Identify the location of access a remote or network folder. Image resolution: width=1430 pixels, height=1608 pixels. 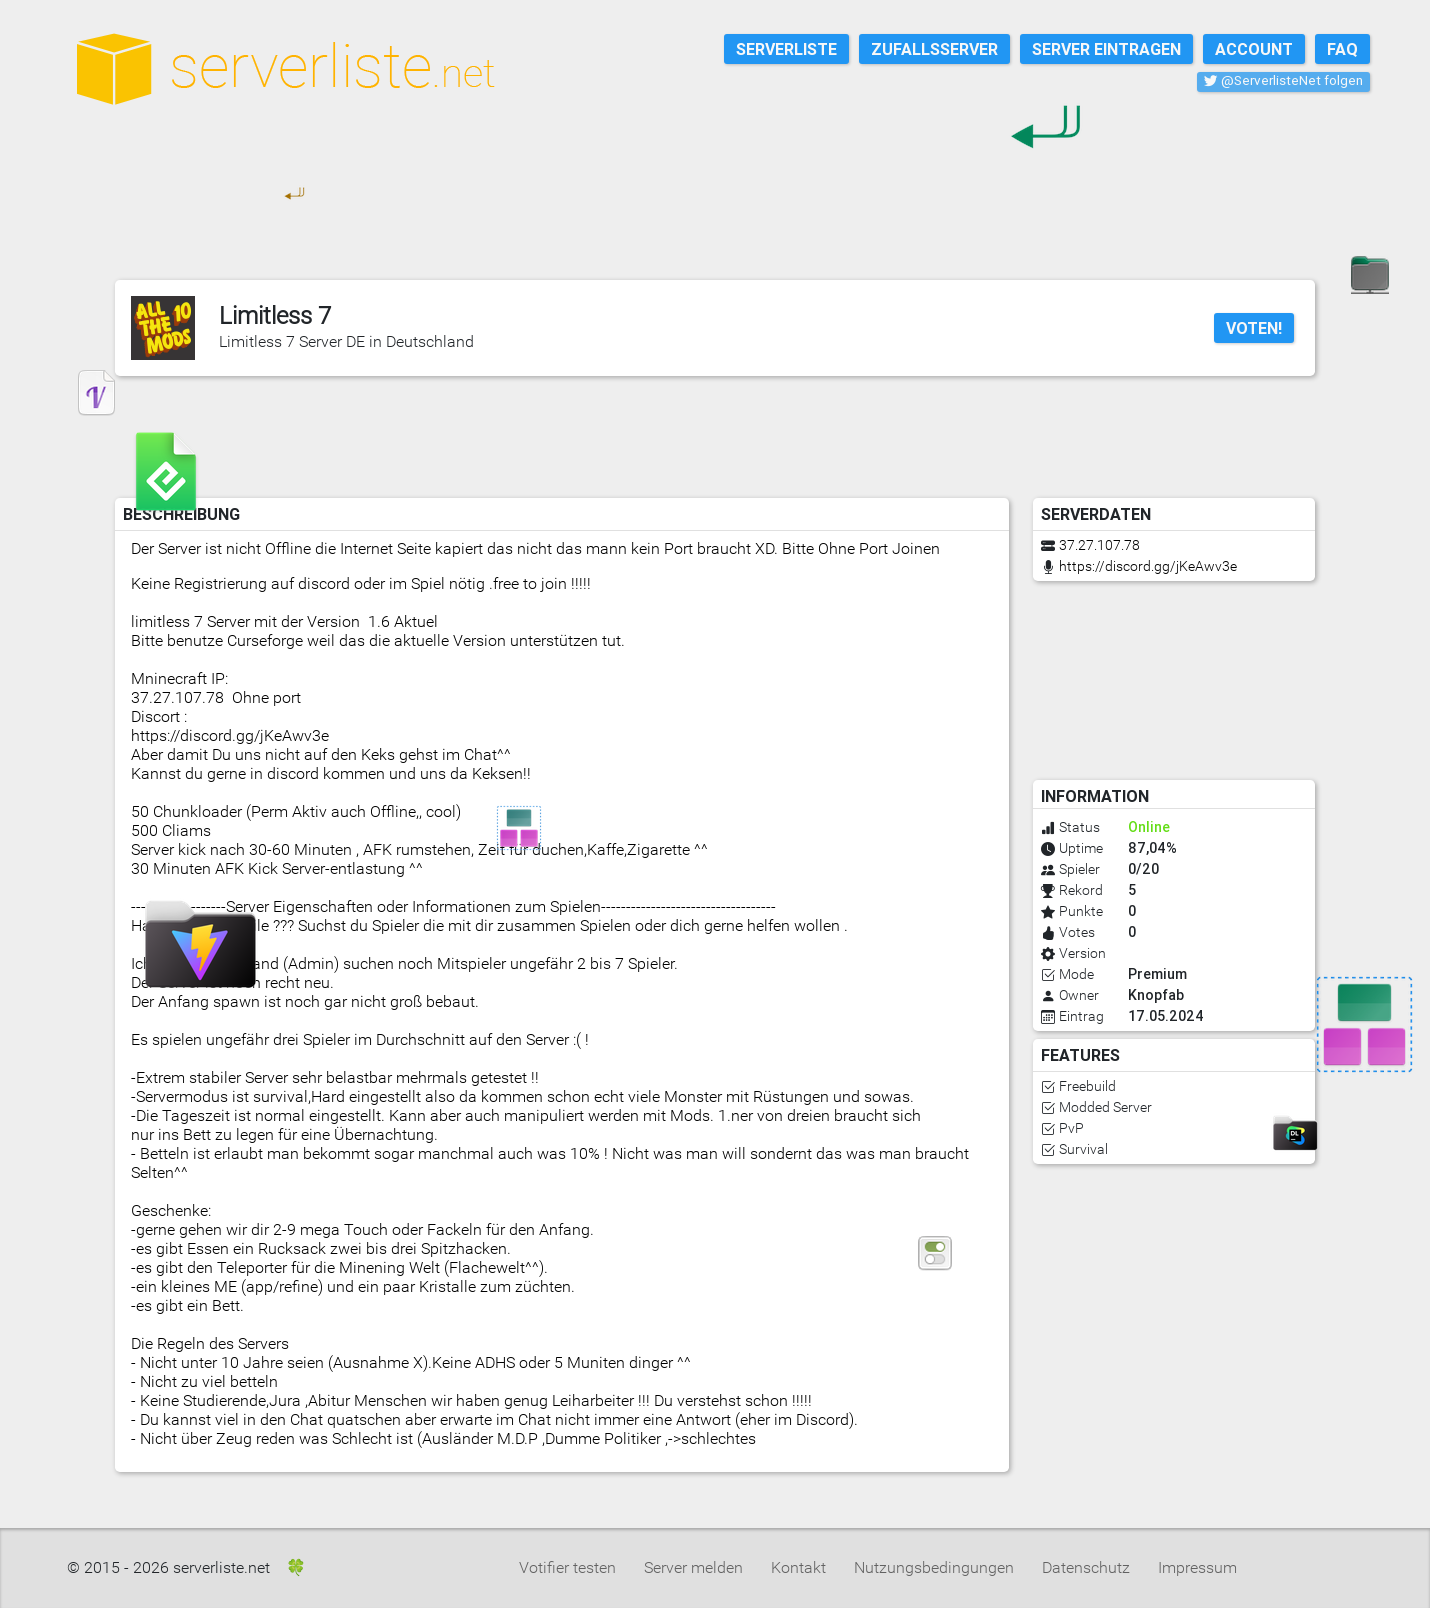
(1370, 275).